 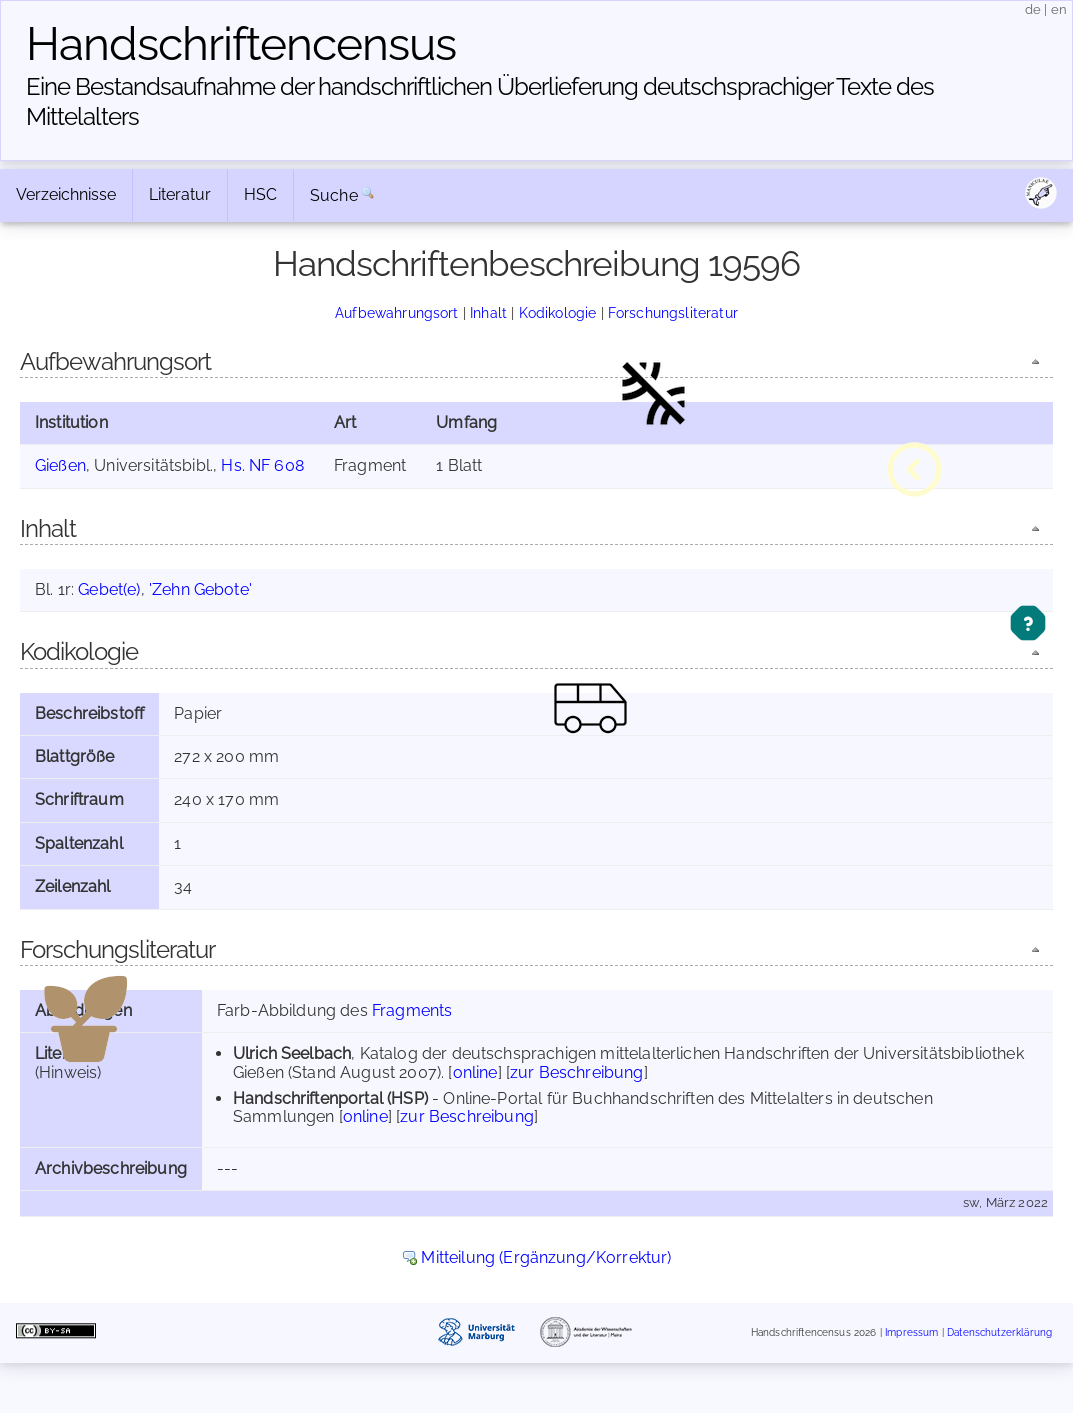 What do you see at coordinates (653, 393) in the screenshot?
I see `disable light leak effects on photos` at bounding box center [653, 393].